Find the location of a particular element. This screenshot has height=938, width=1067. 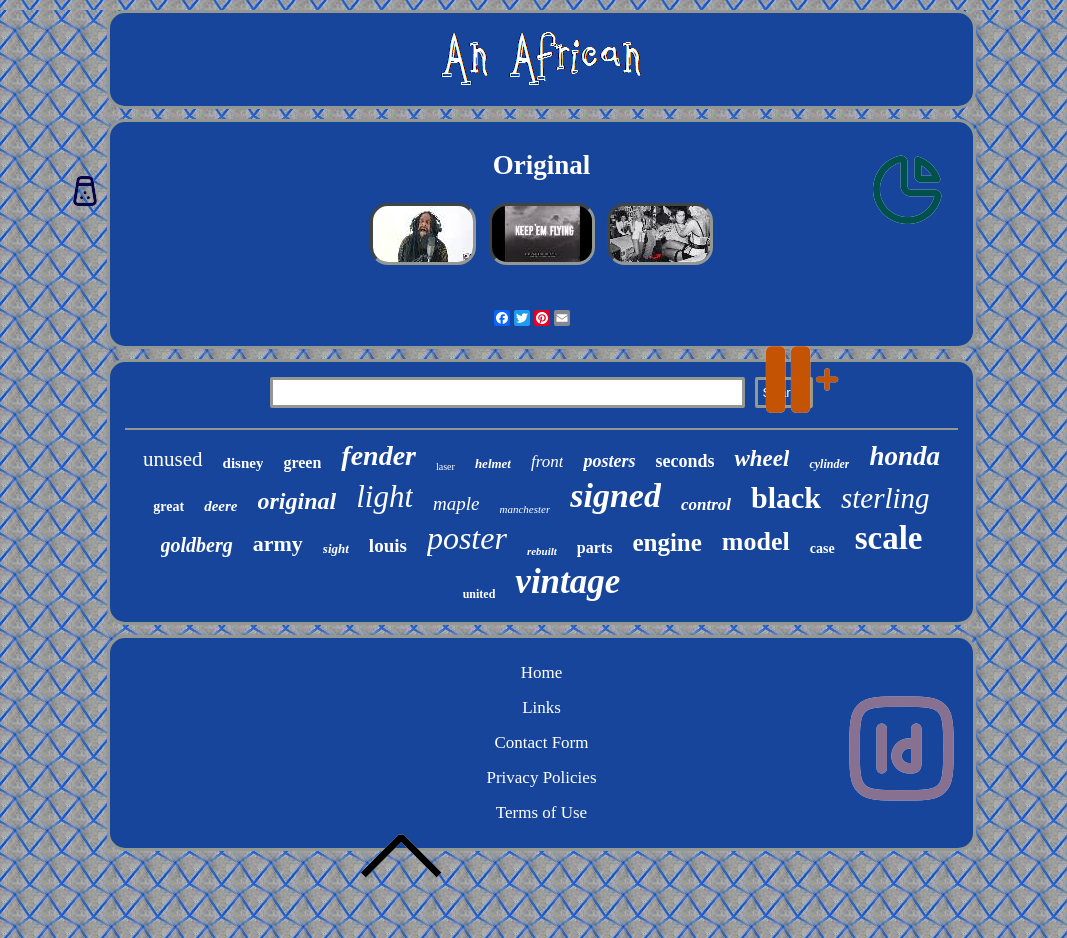

view analytics or statistics breakdown is located at coordinates (907, 189).